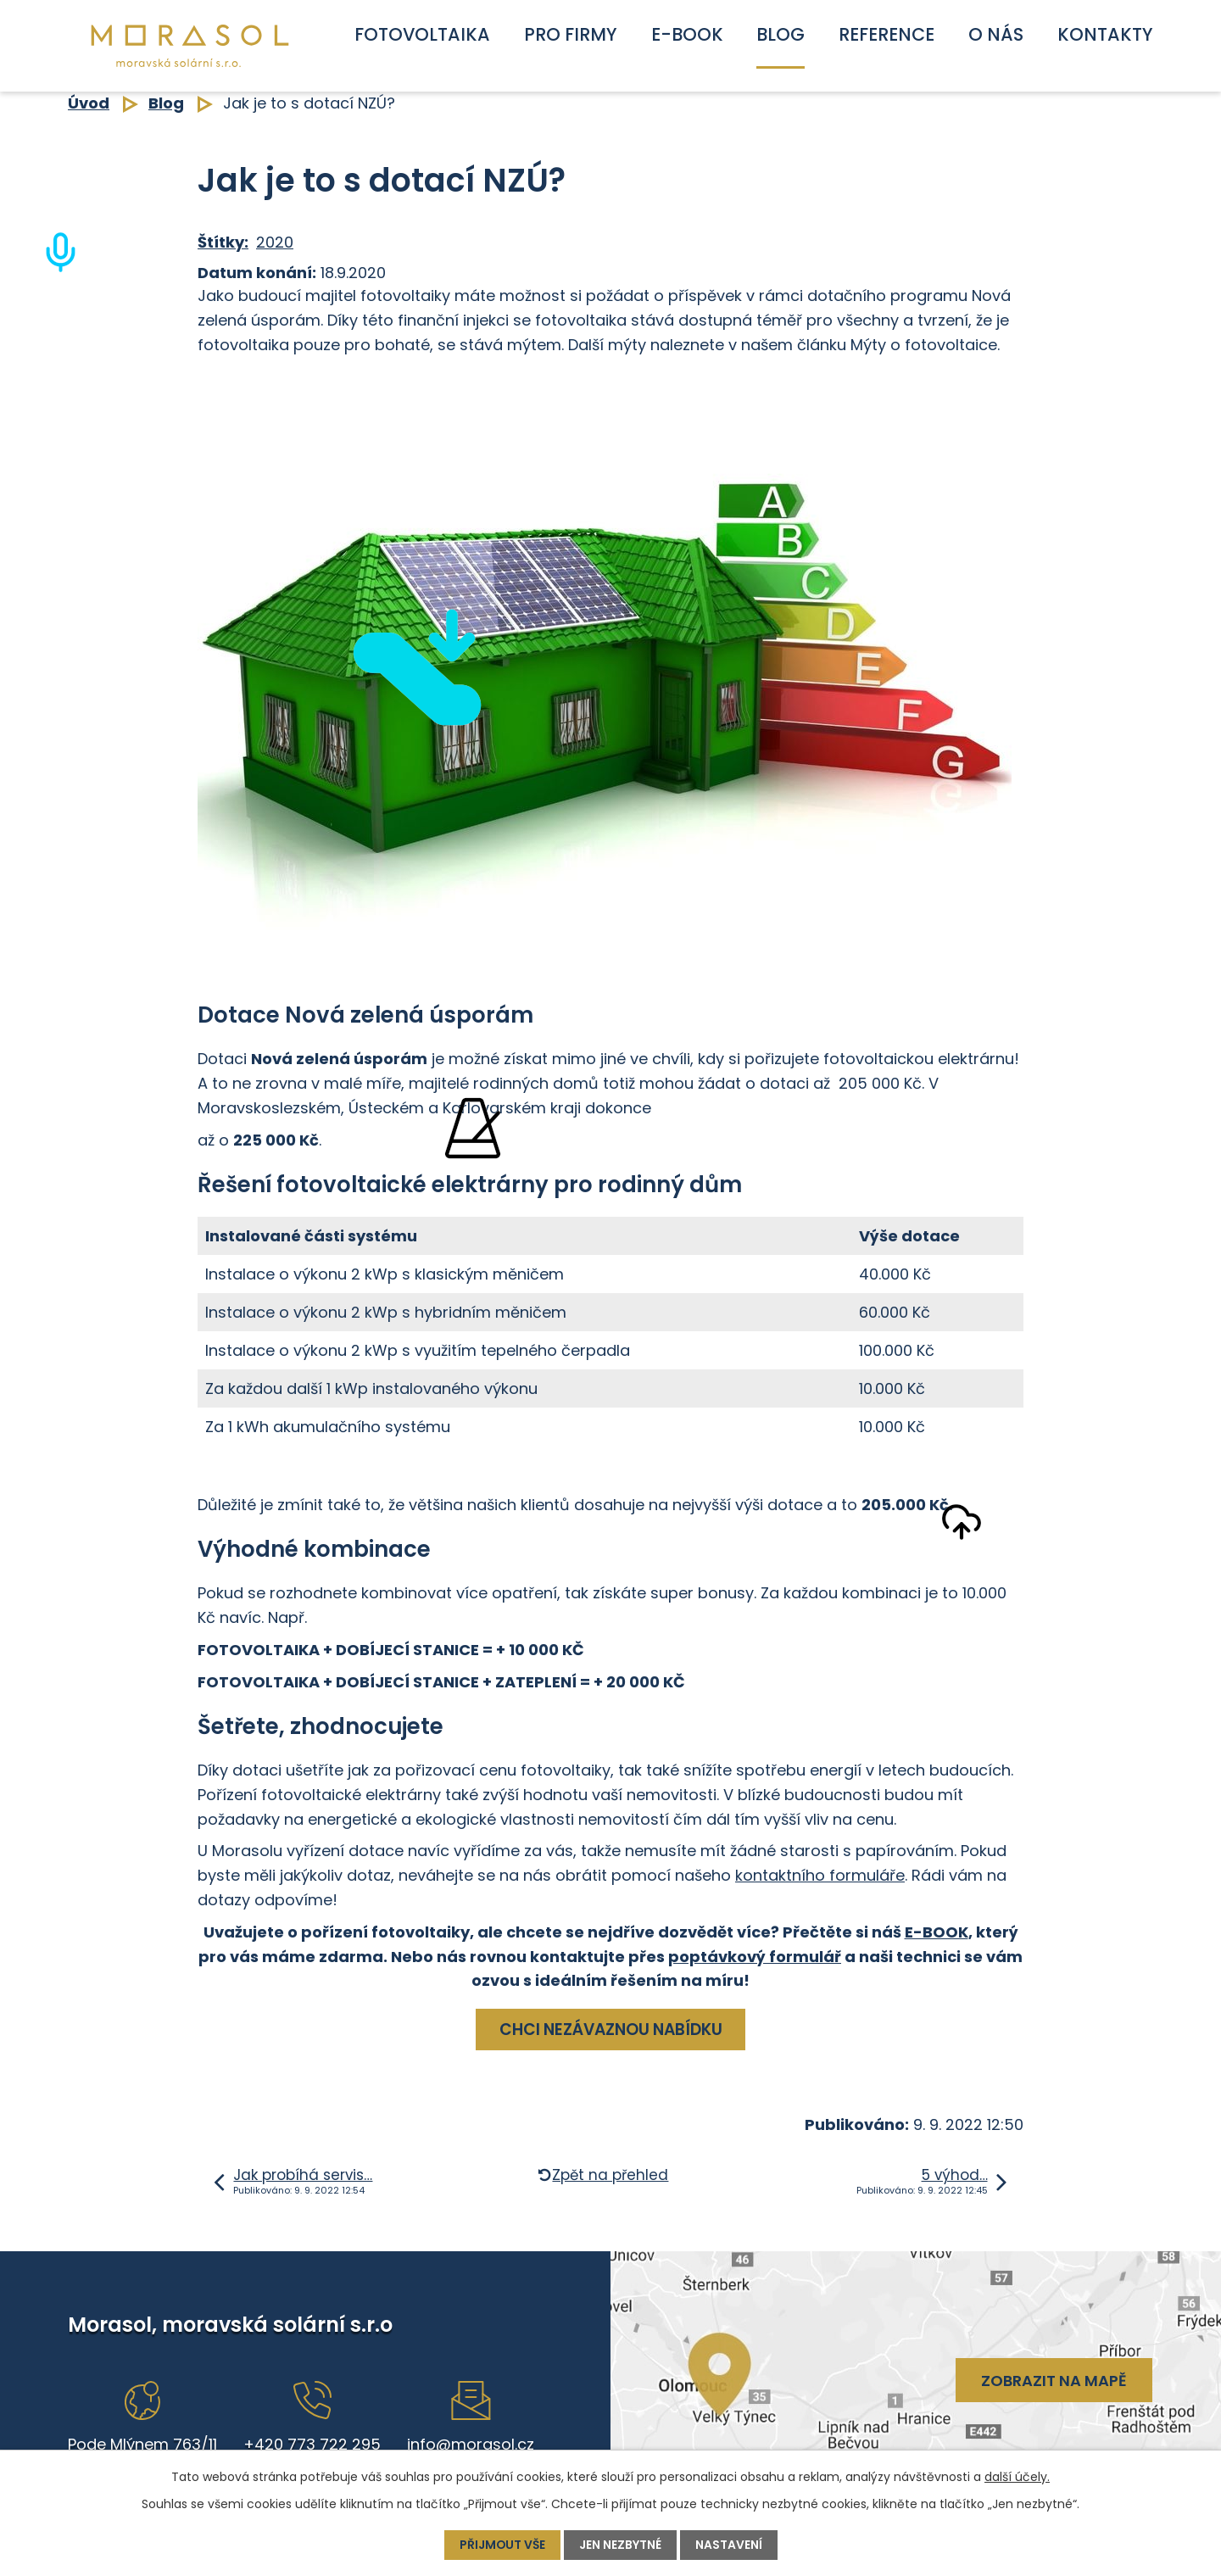  Describe the element at coordinates (60, 252) in the screenshot. I see `tap to start voice input` at that location.